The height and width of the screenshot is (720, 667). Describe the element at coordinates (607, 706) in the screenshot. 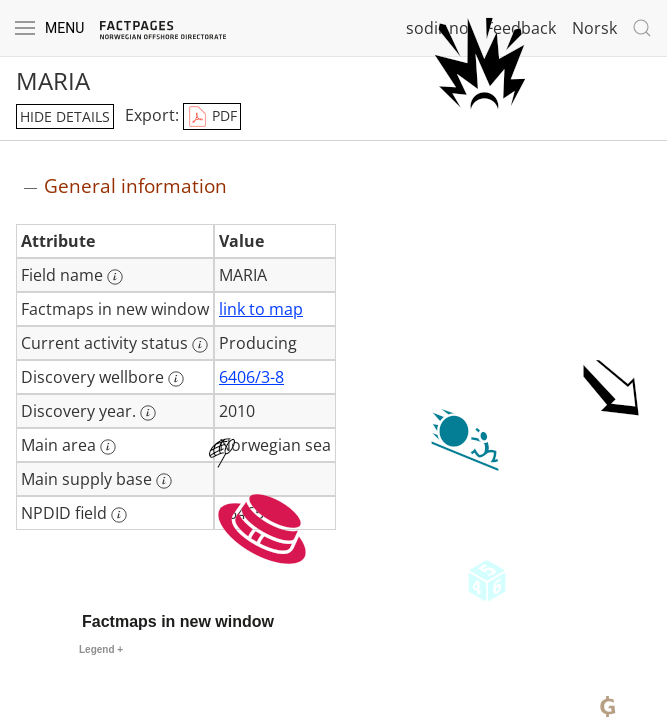

I see `view your current credits balance` at that location.